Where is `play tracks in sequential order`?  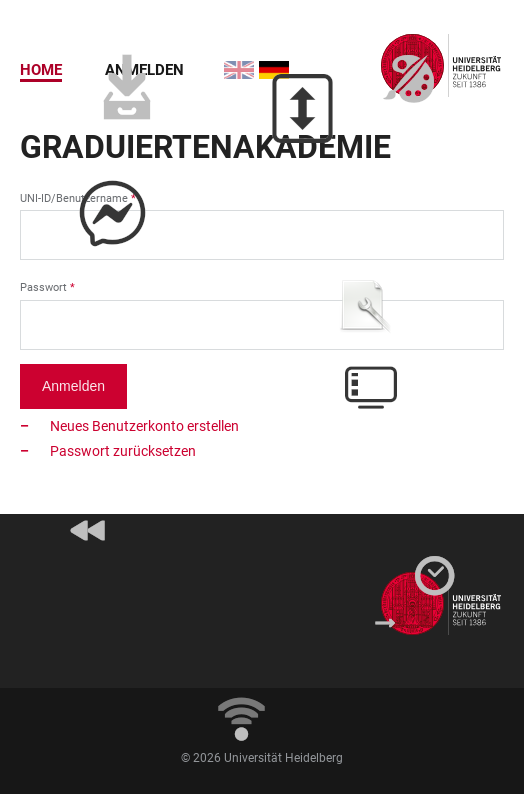
play tracks in sequential order is located at coordinates (385, 623).